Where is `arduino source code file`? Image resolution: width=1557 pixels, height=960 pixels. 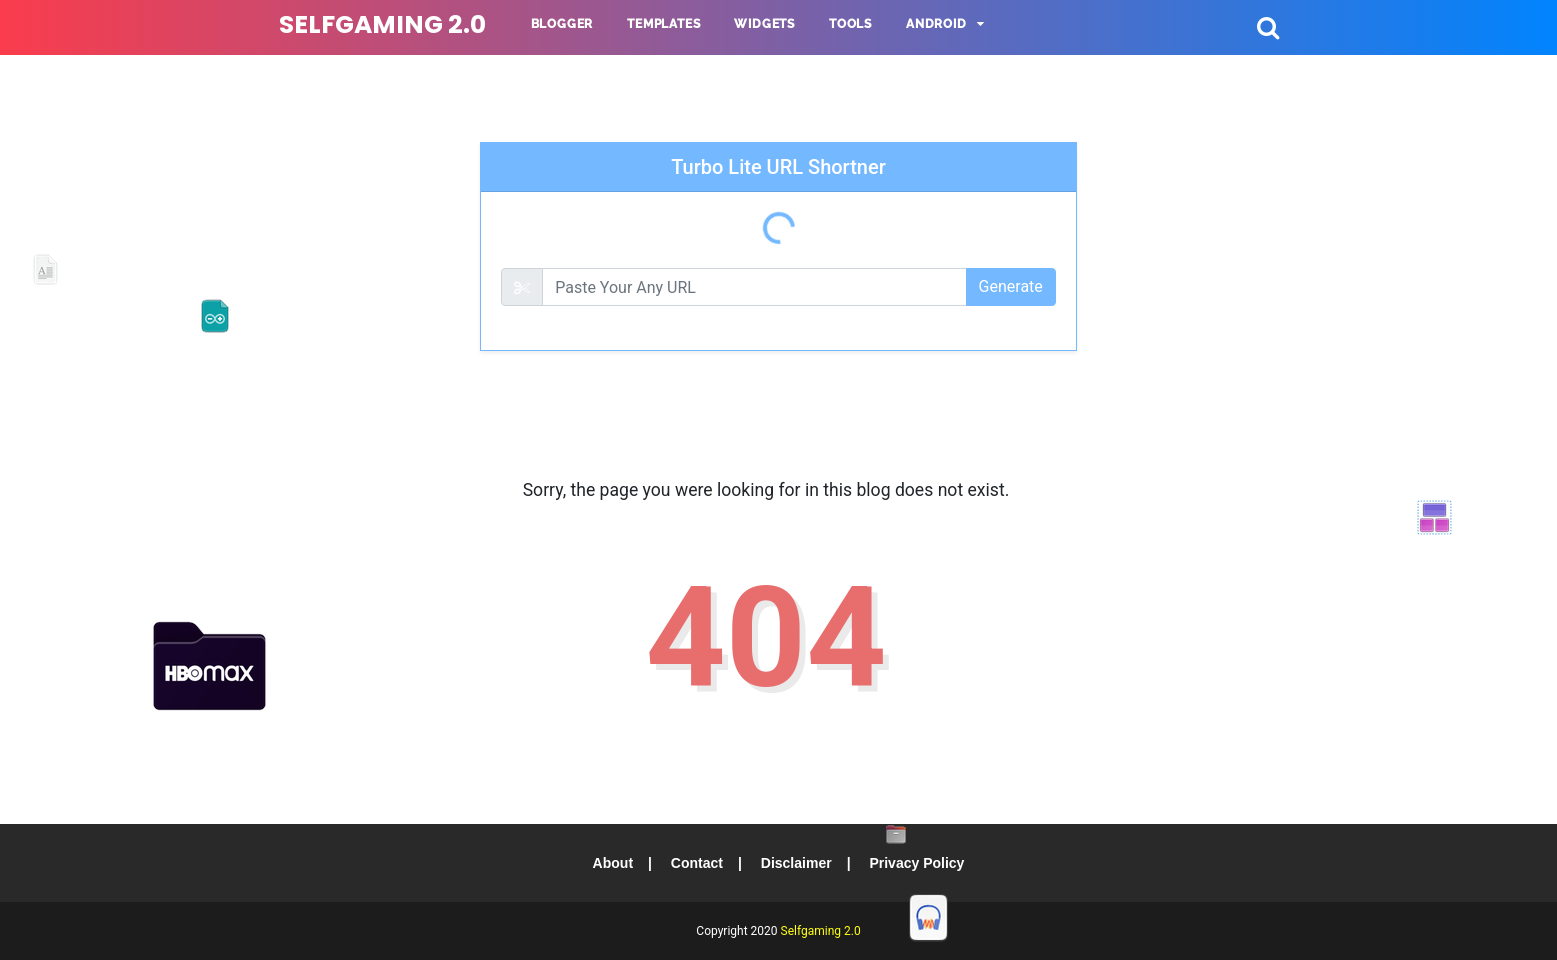
arduino source code file is located at coordinates (215, 316).